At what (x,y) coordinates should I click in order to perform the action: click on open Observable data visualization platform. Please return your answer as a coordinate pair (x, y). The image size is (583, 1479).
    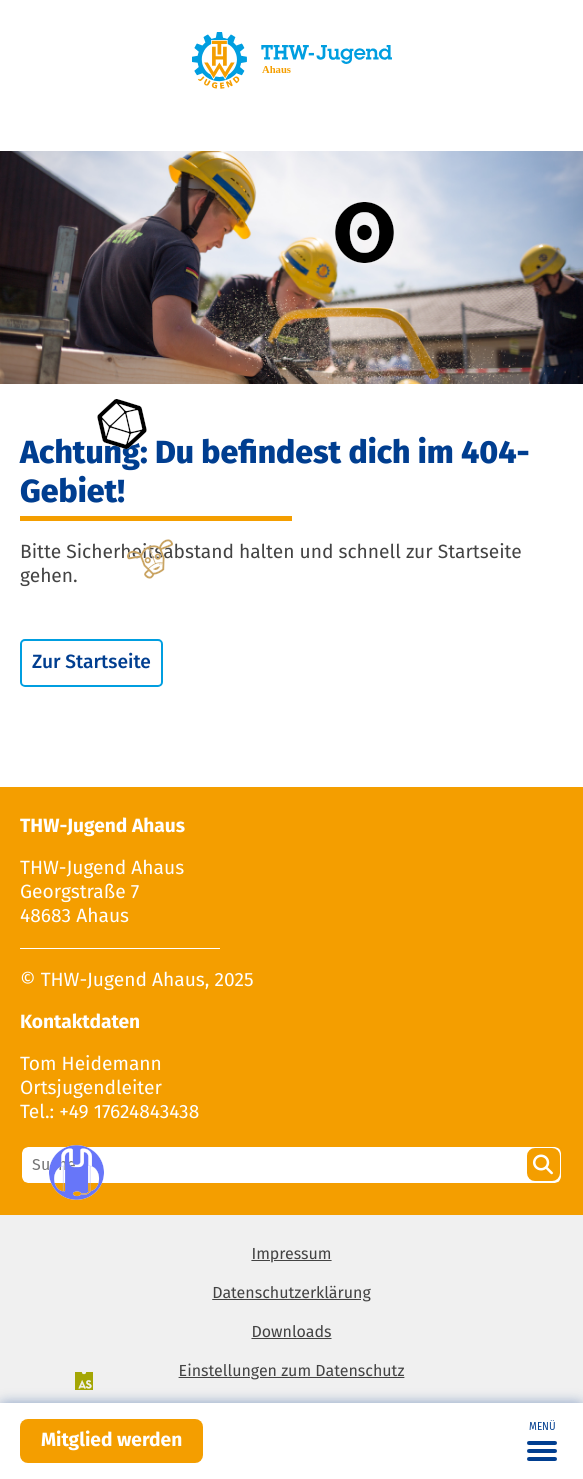
    Looking at the image, I should click on (364, 232).